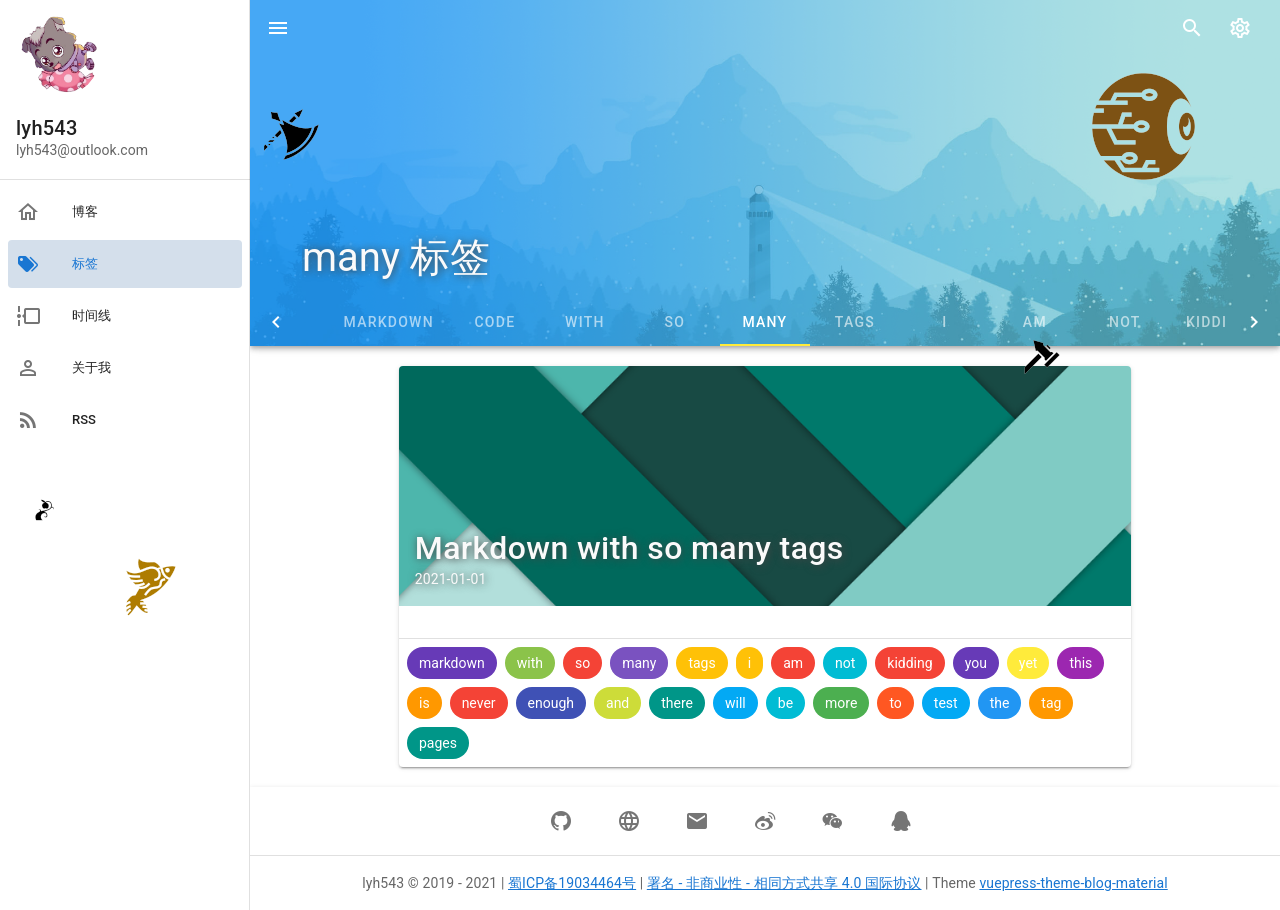 Image resolution: width=1280 pixels, height=910 pixels. Describe the element at coordinates (151, 587) in the screenshot. I see `flying trout creature in a fantasy game` at that location.